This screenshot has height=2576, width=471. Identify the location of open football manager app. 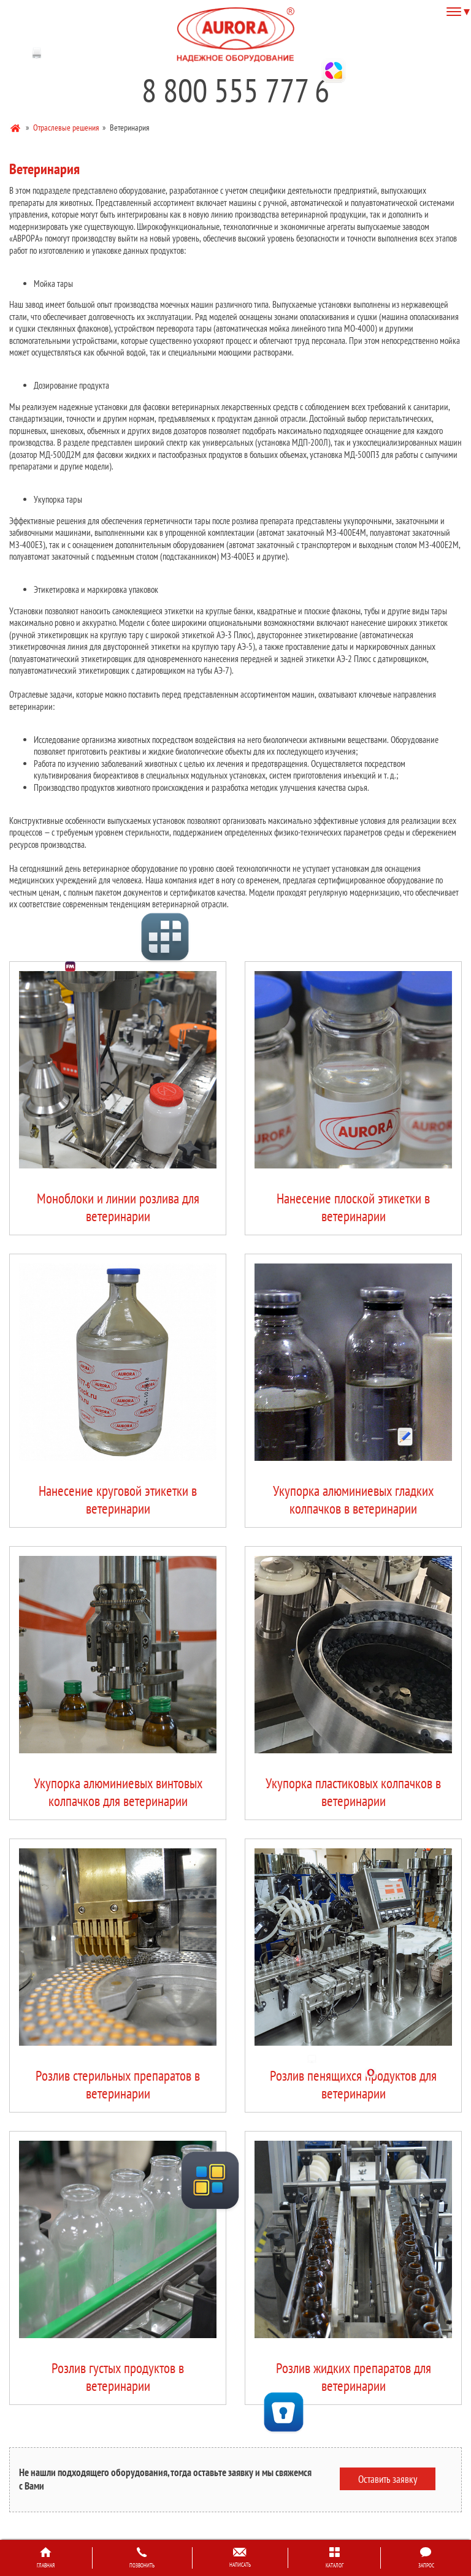
(70, 966).